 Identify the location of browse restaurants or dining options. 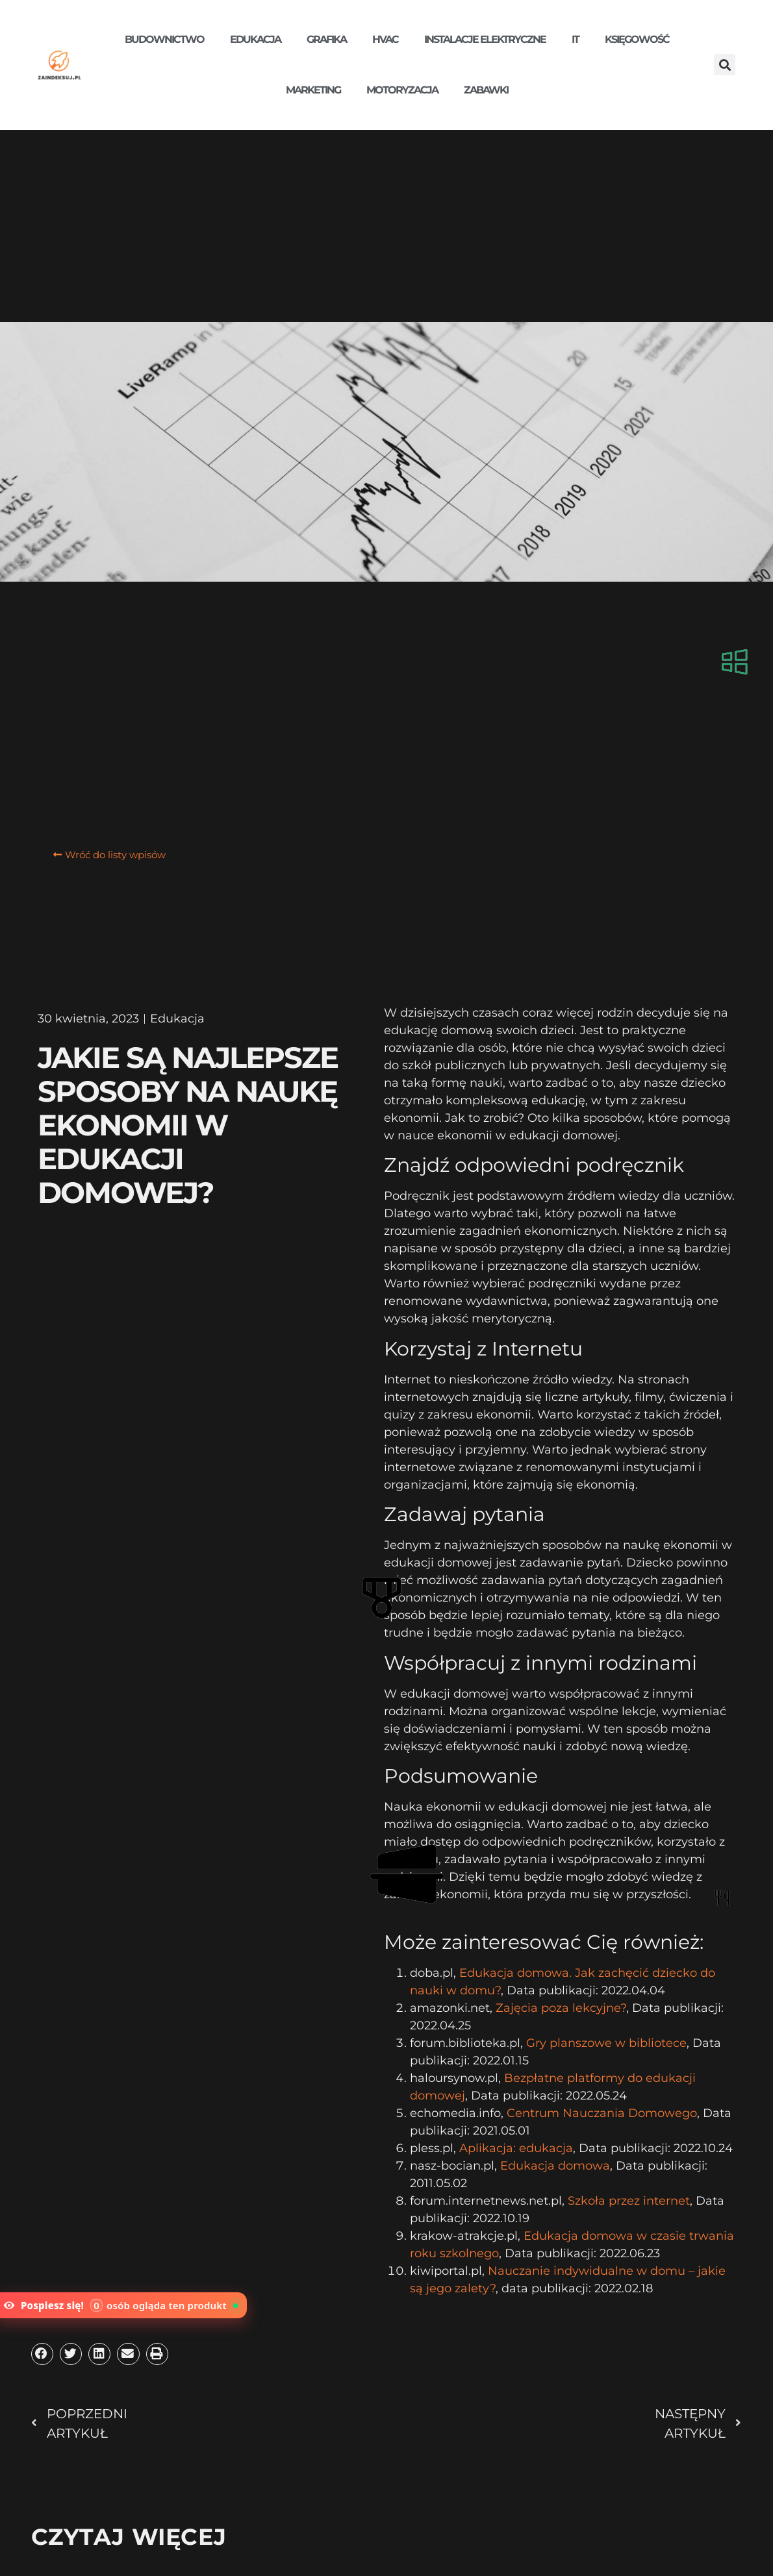
(722, 1898).